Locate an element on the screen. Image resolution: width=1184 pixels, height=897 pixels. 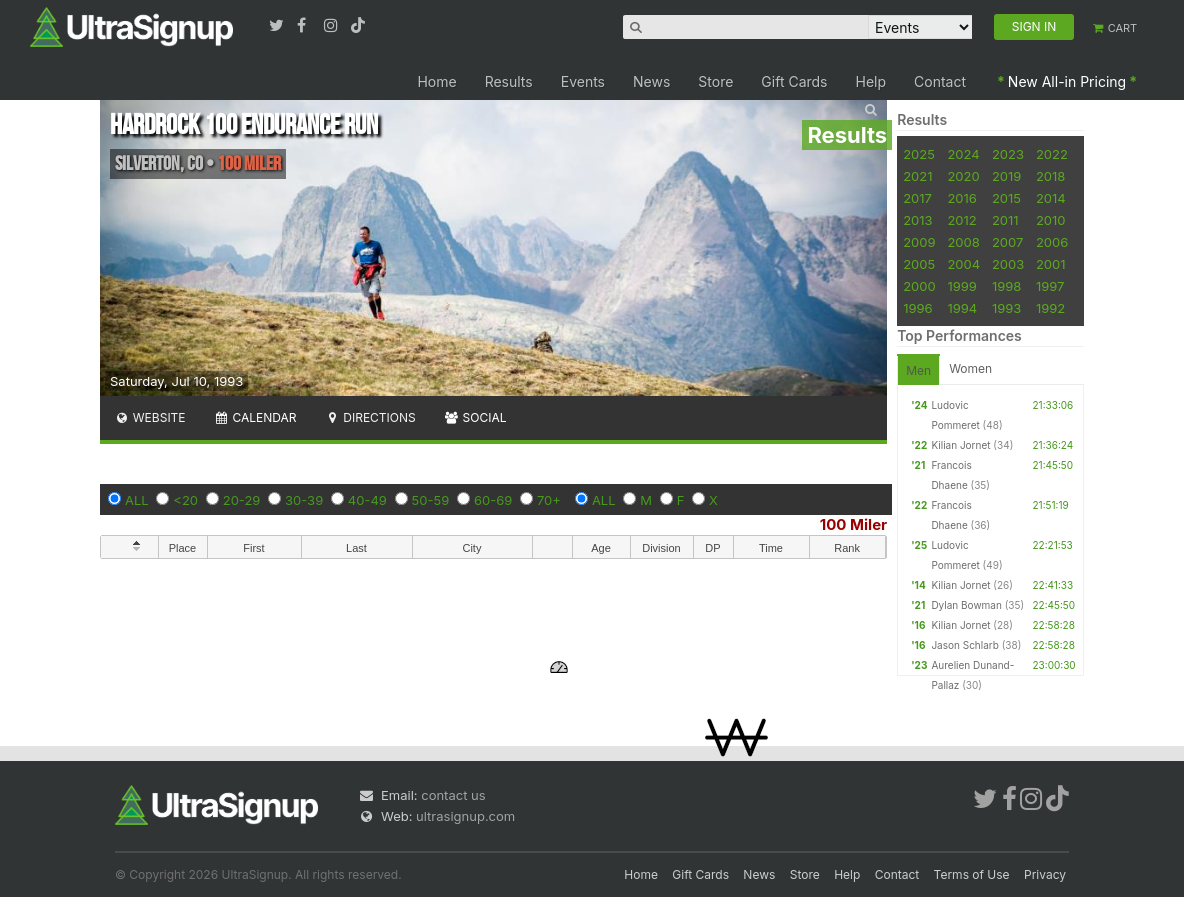
indicates Korean won currency is located at coordinates (736, 735).